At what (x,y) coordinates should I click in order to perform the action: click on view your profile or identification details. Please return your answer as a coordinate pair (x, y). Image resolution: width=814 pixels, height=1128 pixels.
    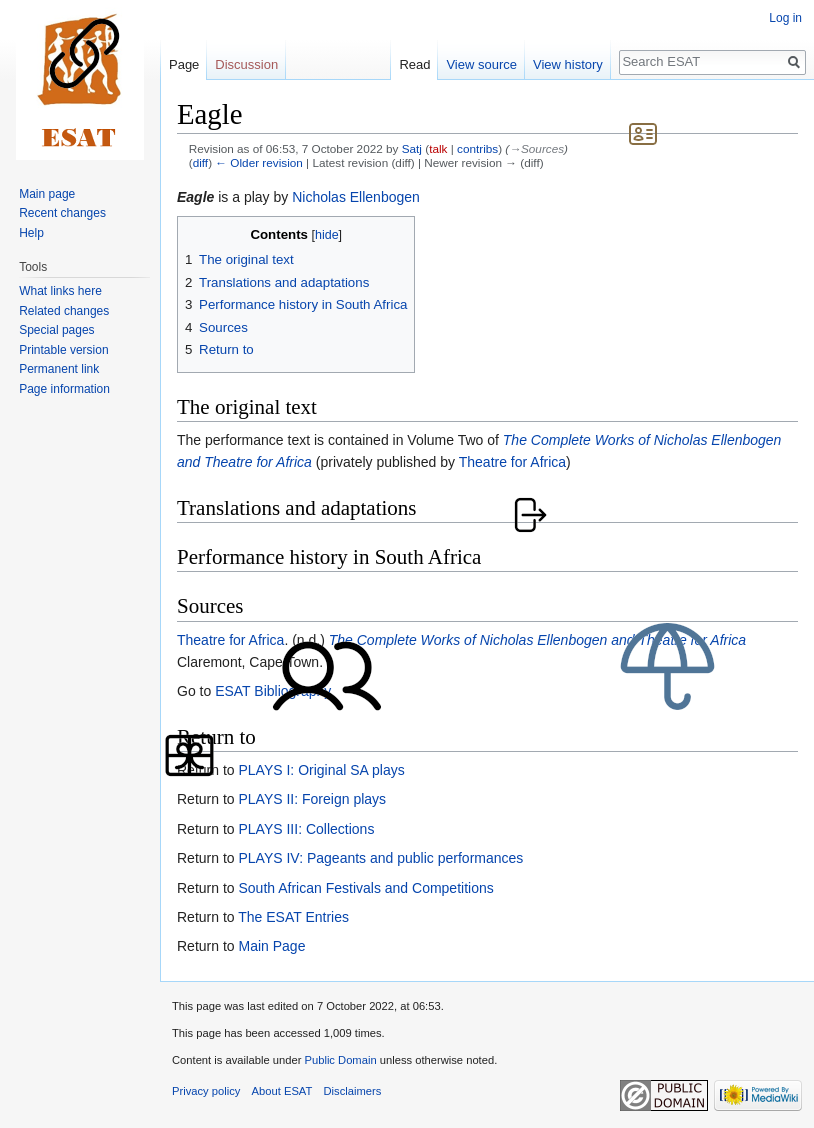
    Looking at the image, I should click on (643, 134).